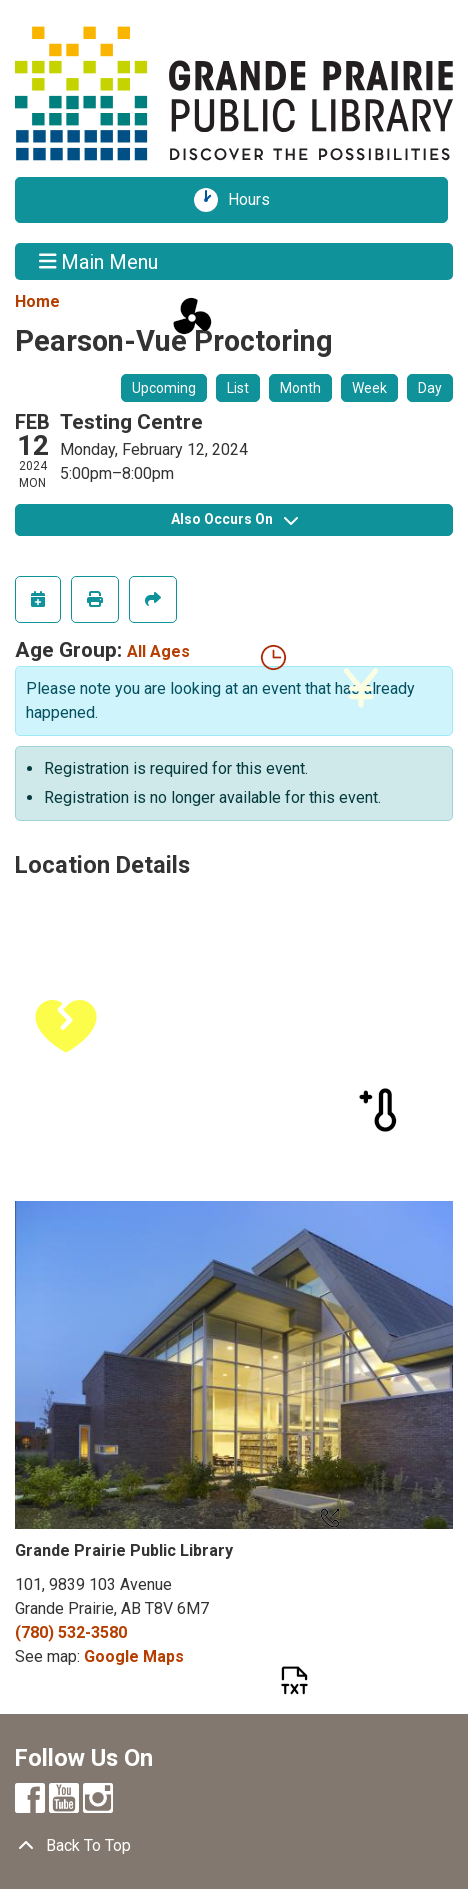  What do you see at coordinates (192, 318) in the screenshot?
I see `adjust fan or ventilation settings` at bounding box center [192, 318].